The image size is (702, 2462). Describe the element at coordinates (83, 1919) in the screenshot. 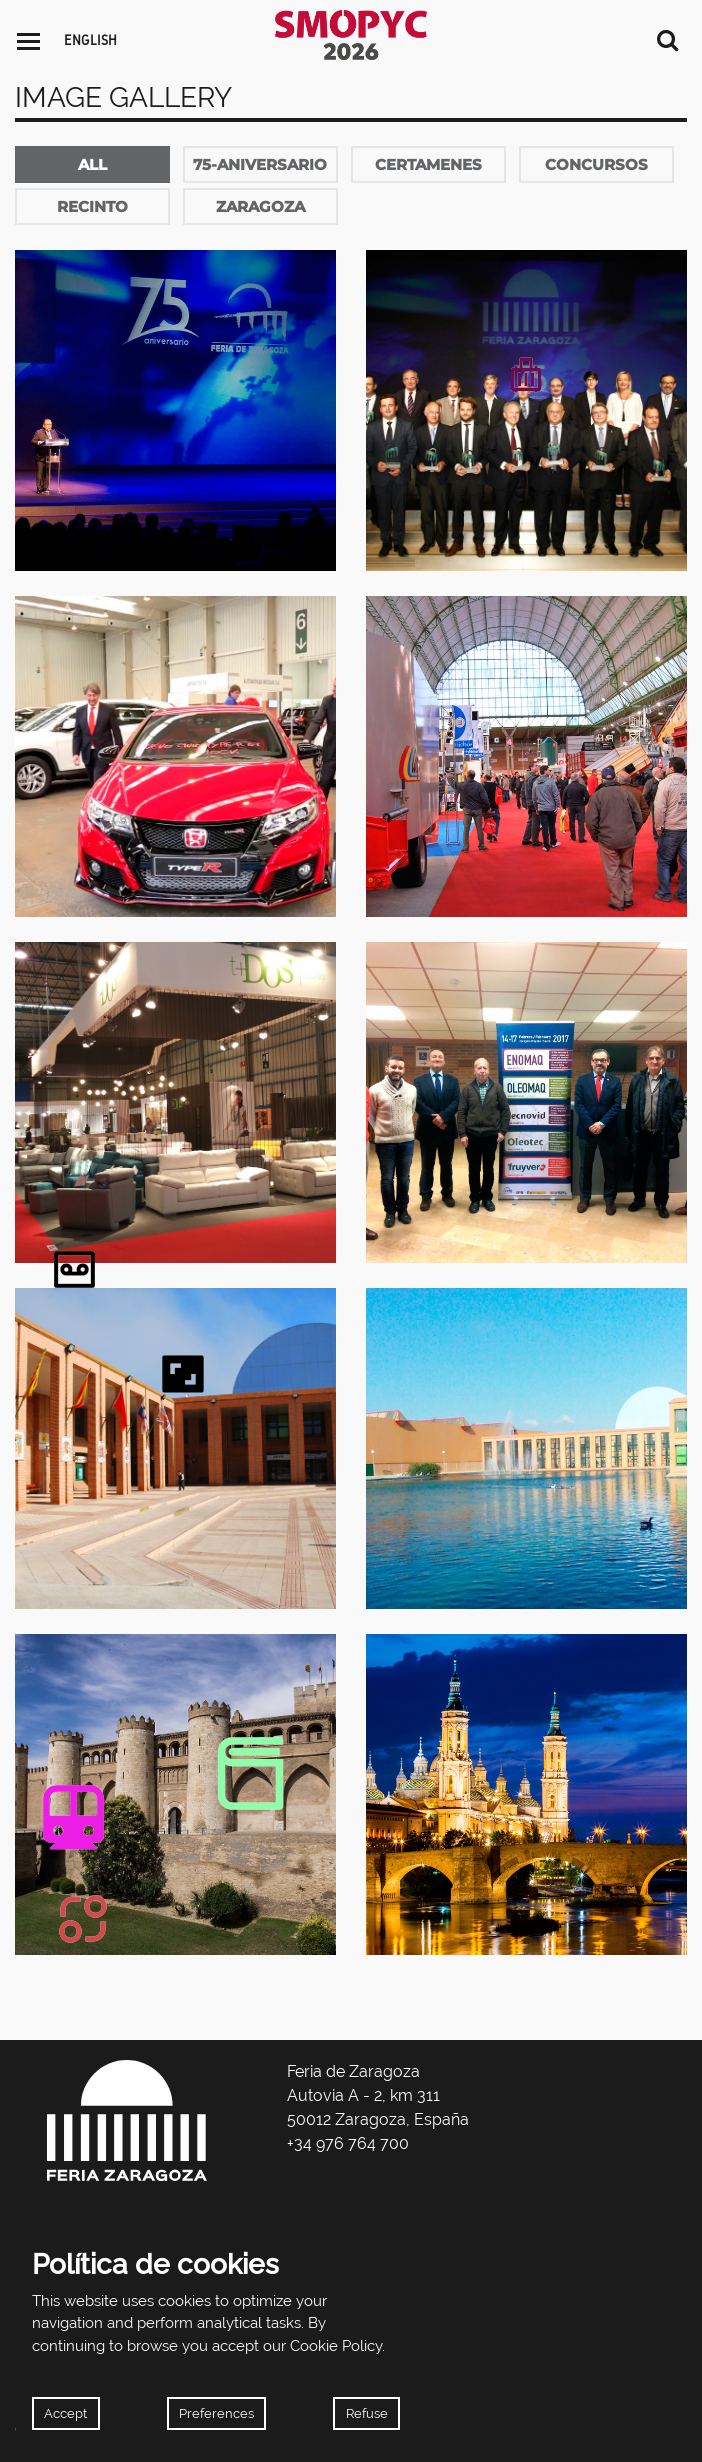

I see `exchange or convert currency` at that location.